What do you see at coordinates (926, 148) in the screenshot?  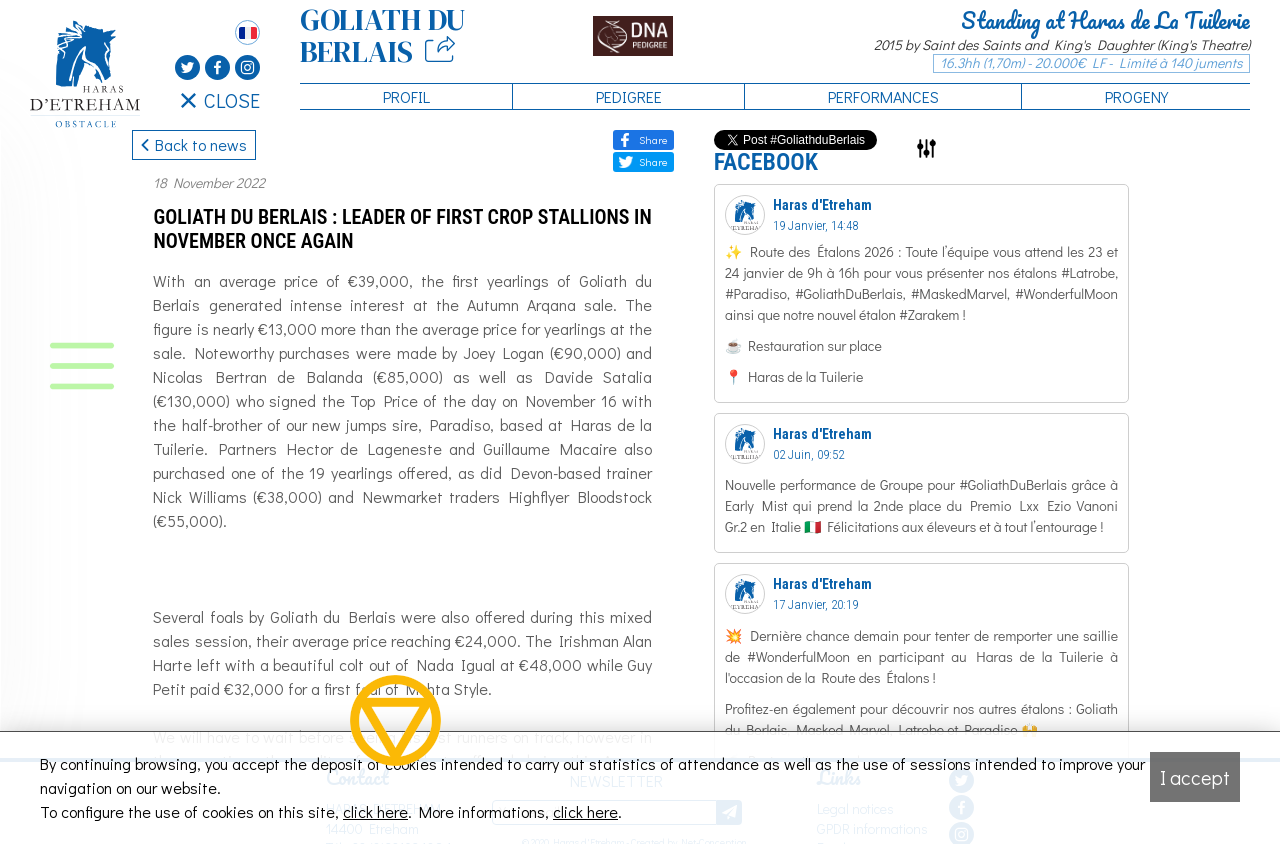 I see `adjust settings or preferences` at bounding box center [926, 148].